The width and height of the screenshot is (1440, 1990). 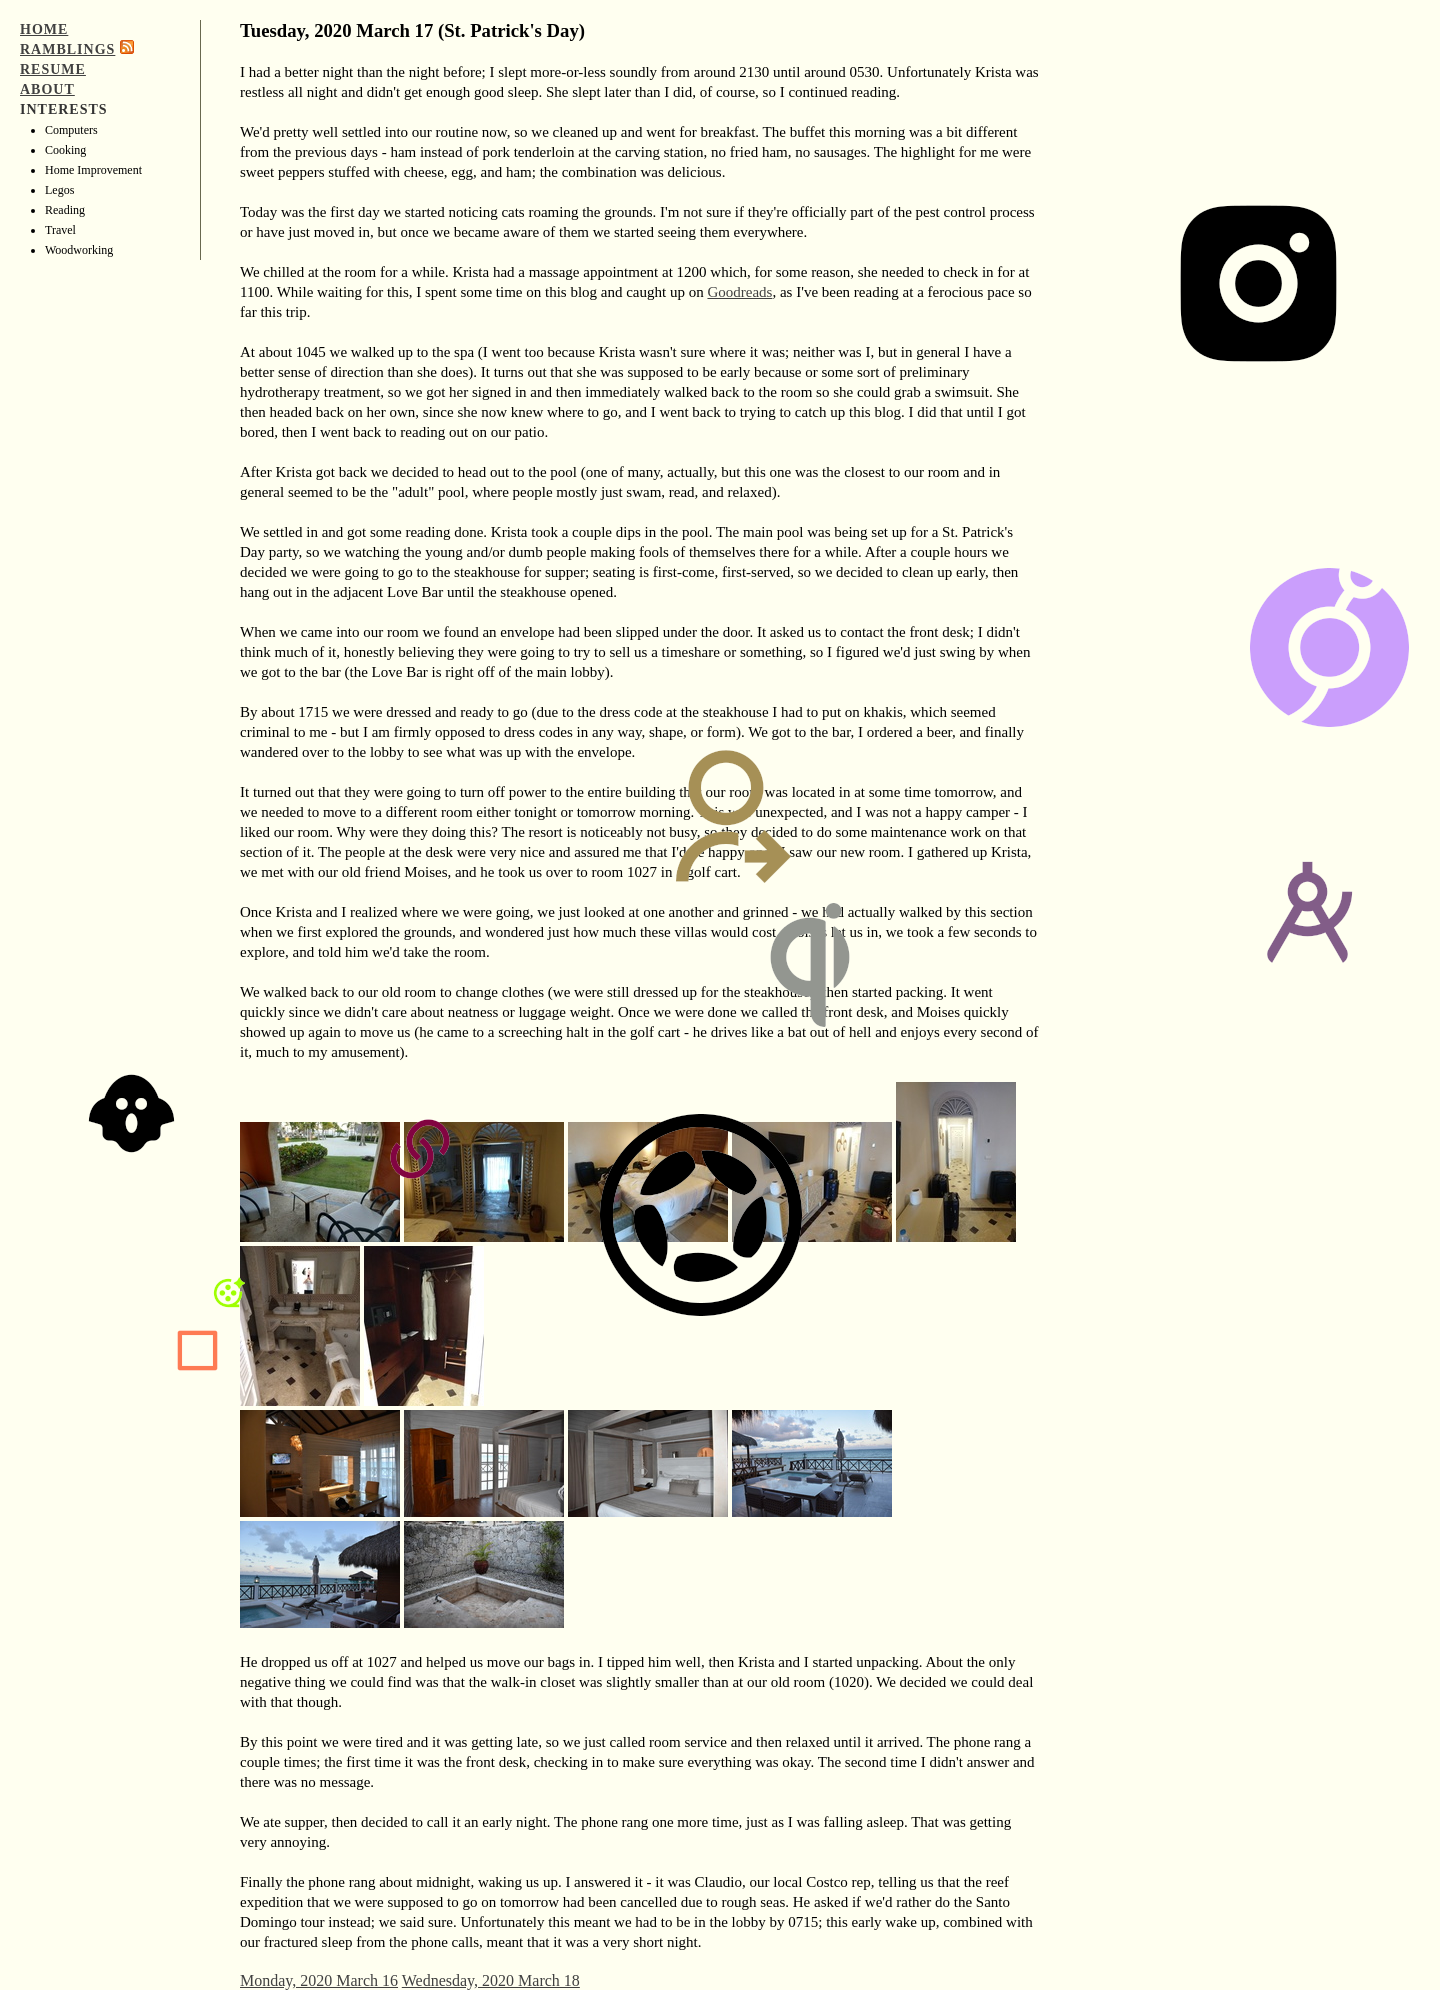 I want to click on navigate to the Leptos framework homepage, so click(x=1329, y=647).